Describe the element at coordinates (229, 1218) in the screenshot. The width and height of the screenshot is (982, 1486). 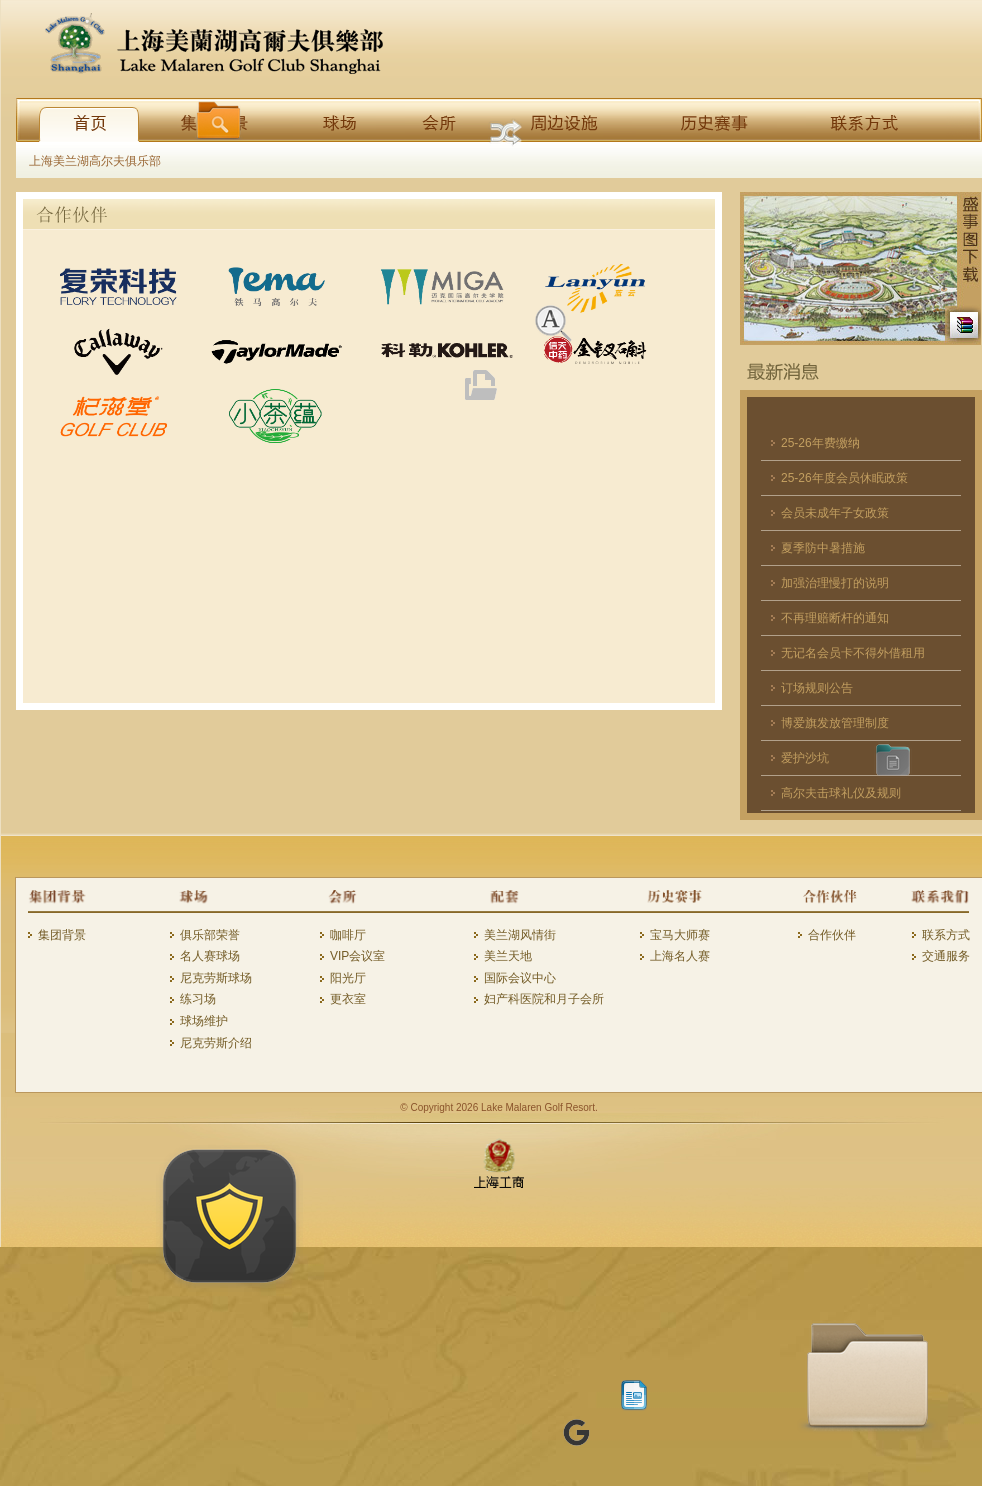
I see `open vpn settings and preferences` at that location.